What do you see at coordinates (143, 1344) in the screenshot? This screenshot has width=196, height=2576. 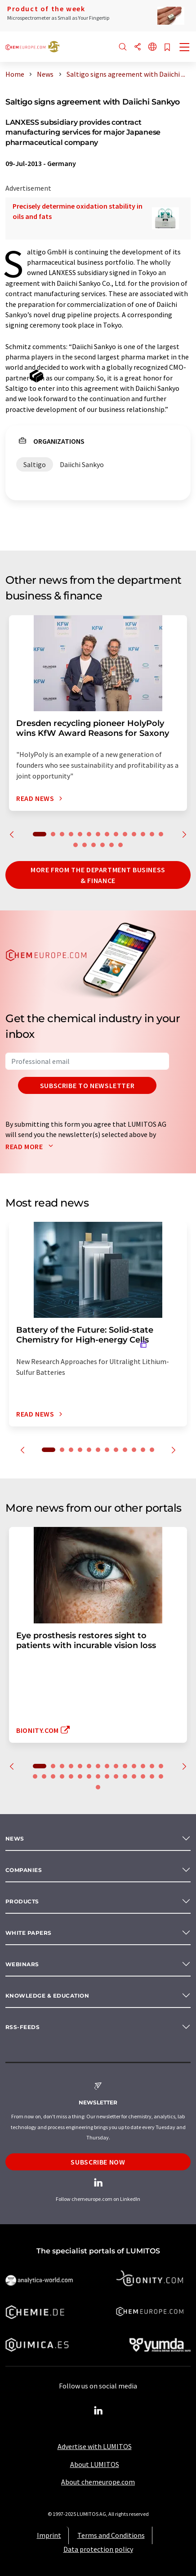 I see `indicates a private git repository` at bounding box center [143, 1344].